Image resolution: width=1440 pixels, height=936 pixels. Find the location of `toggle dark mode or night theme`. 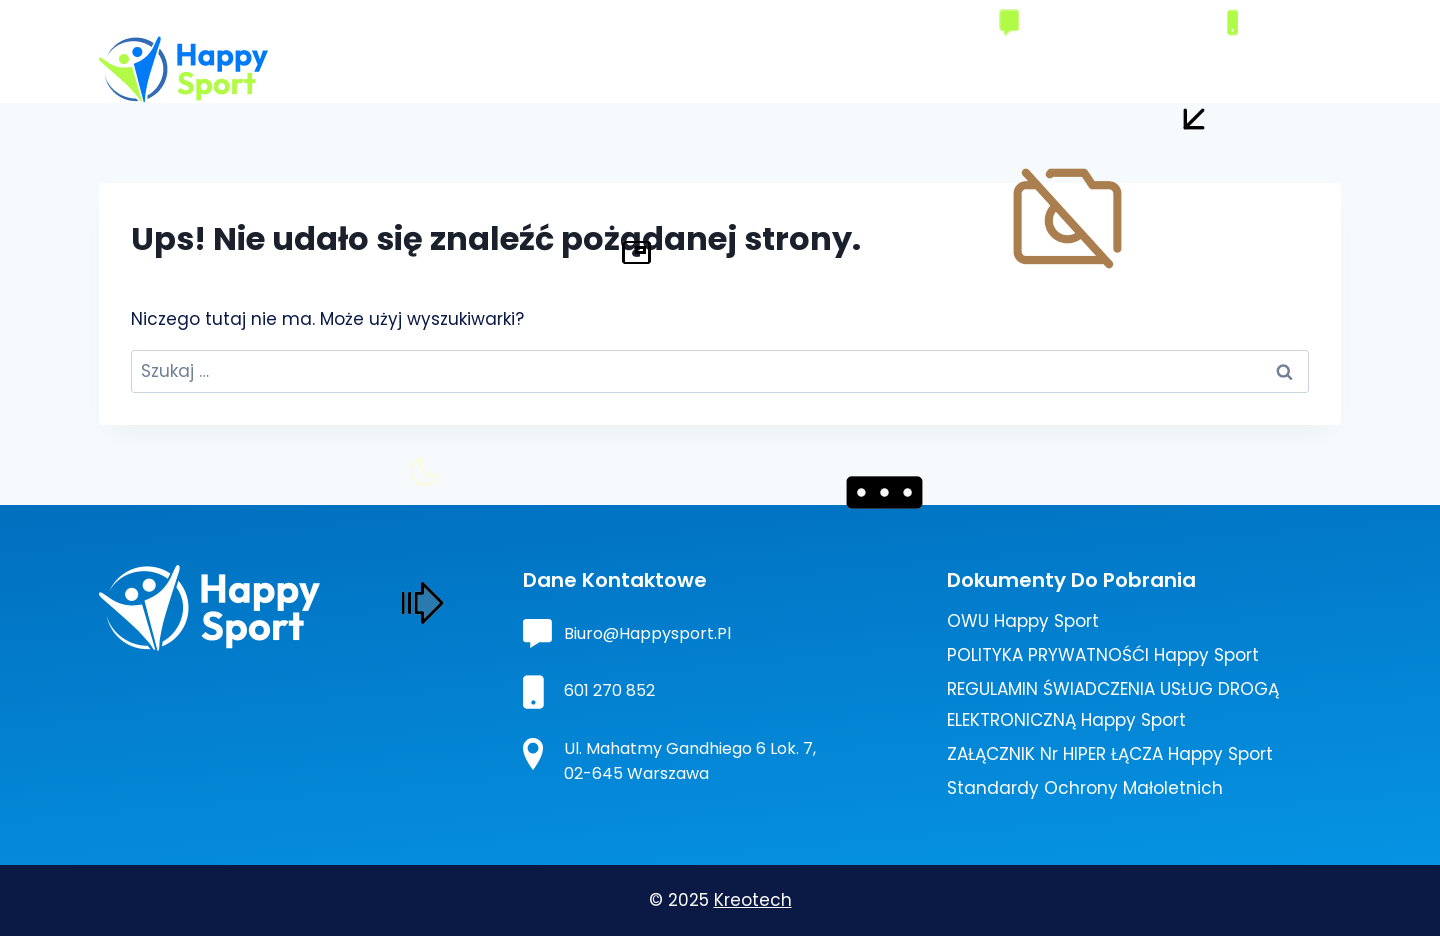

toggle dark mode or night theme is located at coordinates (423, 472).